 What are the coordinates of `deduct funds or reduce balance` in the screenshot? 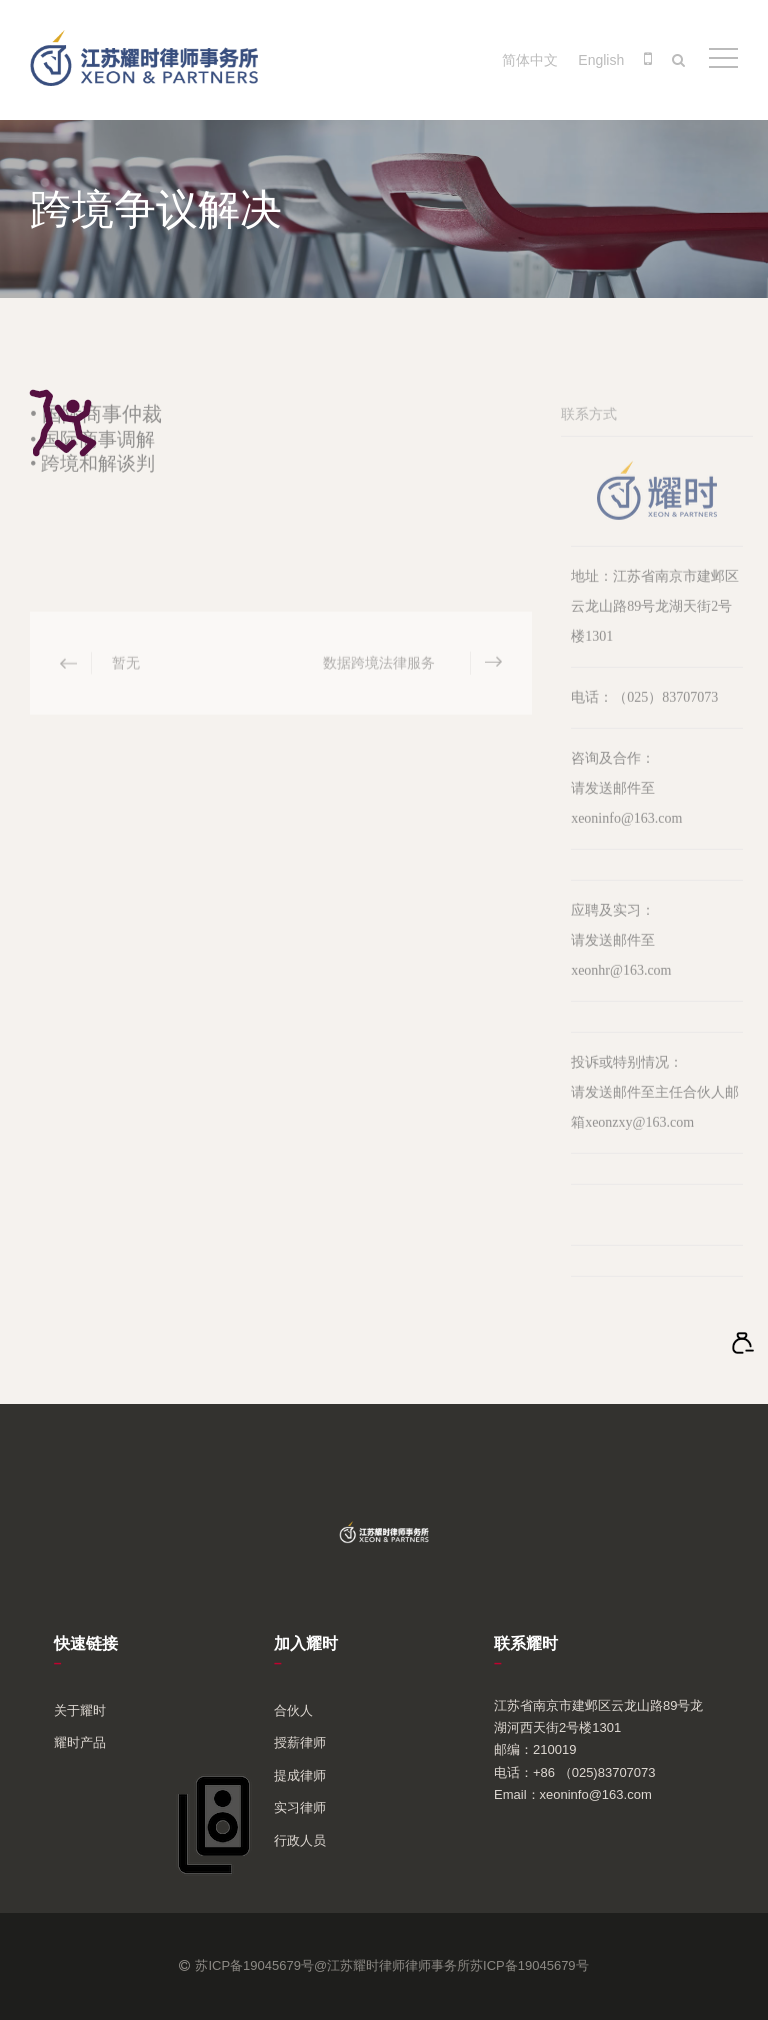 It's located at (742, 1343).